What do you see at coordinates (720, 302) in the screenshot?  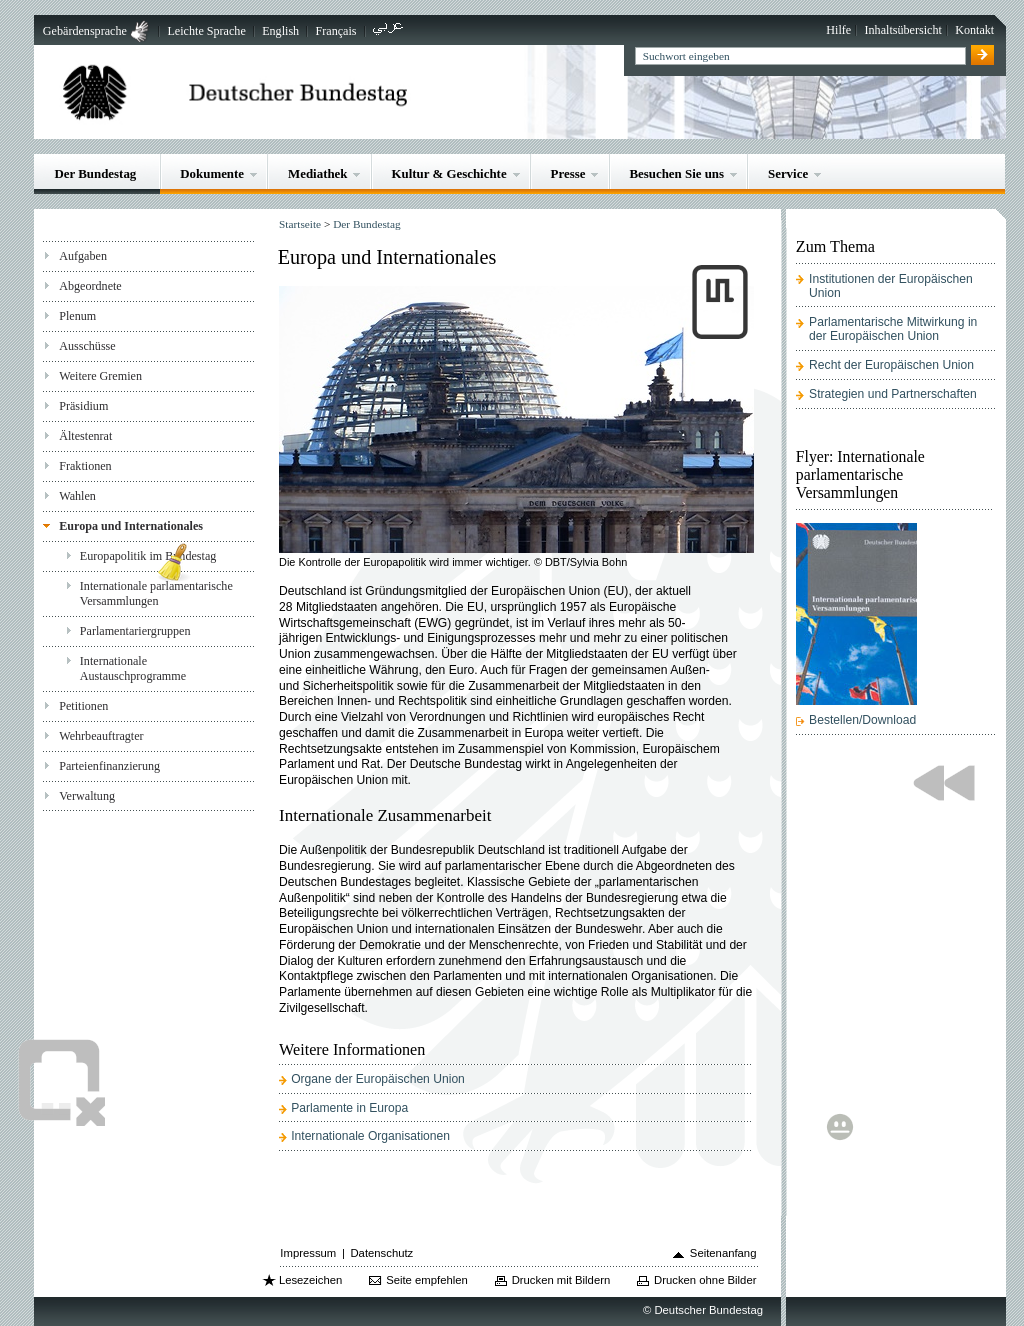 I see `authenticate using a smartcard` at bounding box center [720, 302].